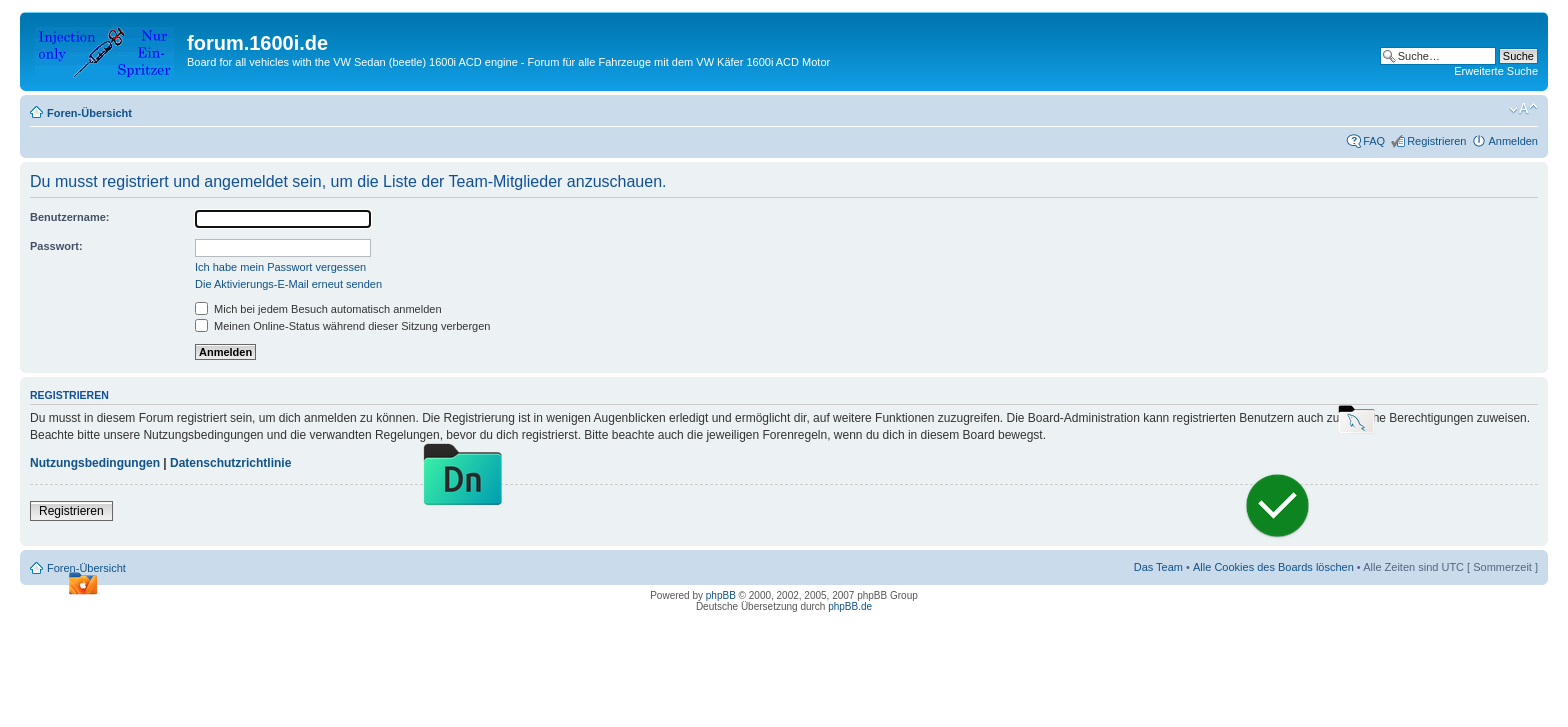 The width and height of the screenshot is (1568, 727). I want to click on open mysql database files folder, so click(1356, 420).